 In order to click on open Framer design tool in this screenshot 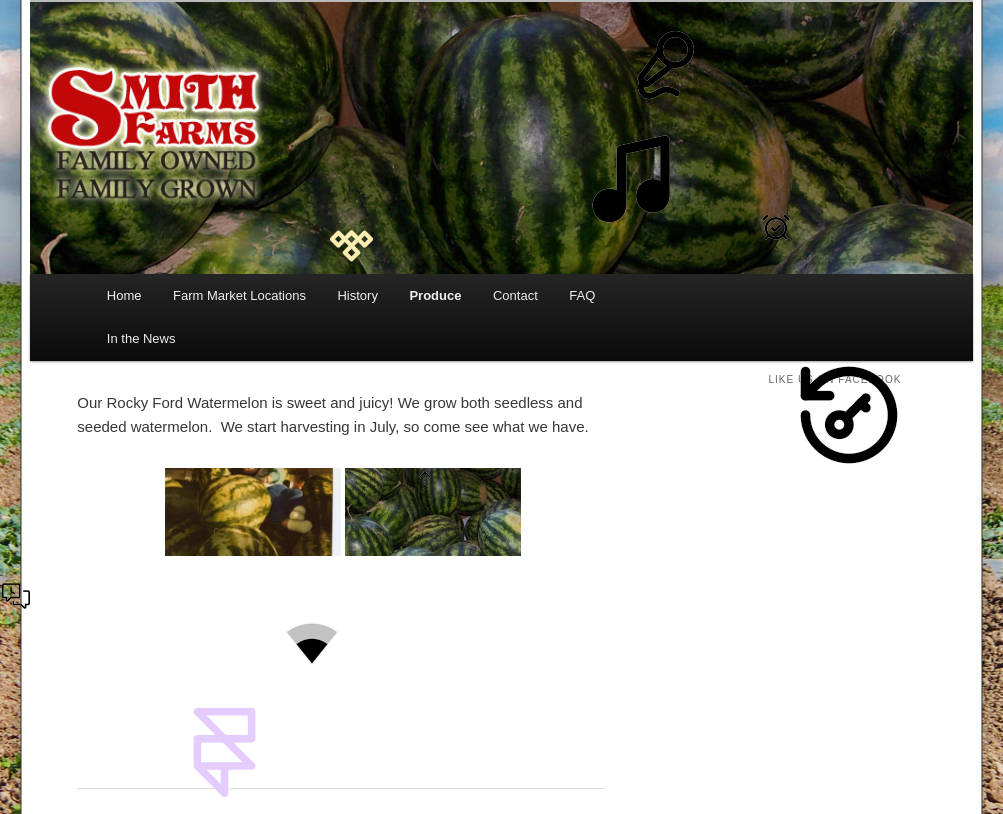, I will do `click(224, 750)`.